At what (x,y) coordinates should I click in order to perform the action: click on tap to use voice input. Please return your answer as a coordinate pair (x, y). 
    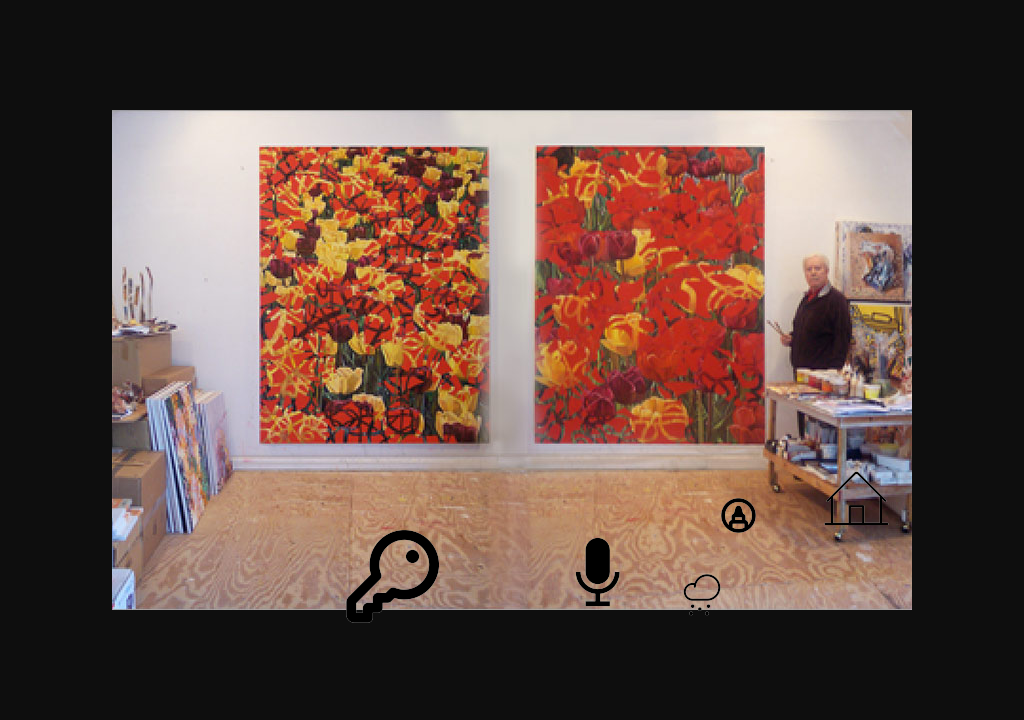
    Looking at the image, I should click on (598, 572).